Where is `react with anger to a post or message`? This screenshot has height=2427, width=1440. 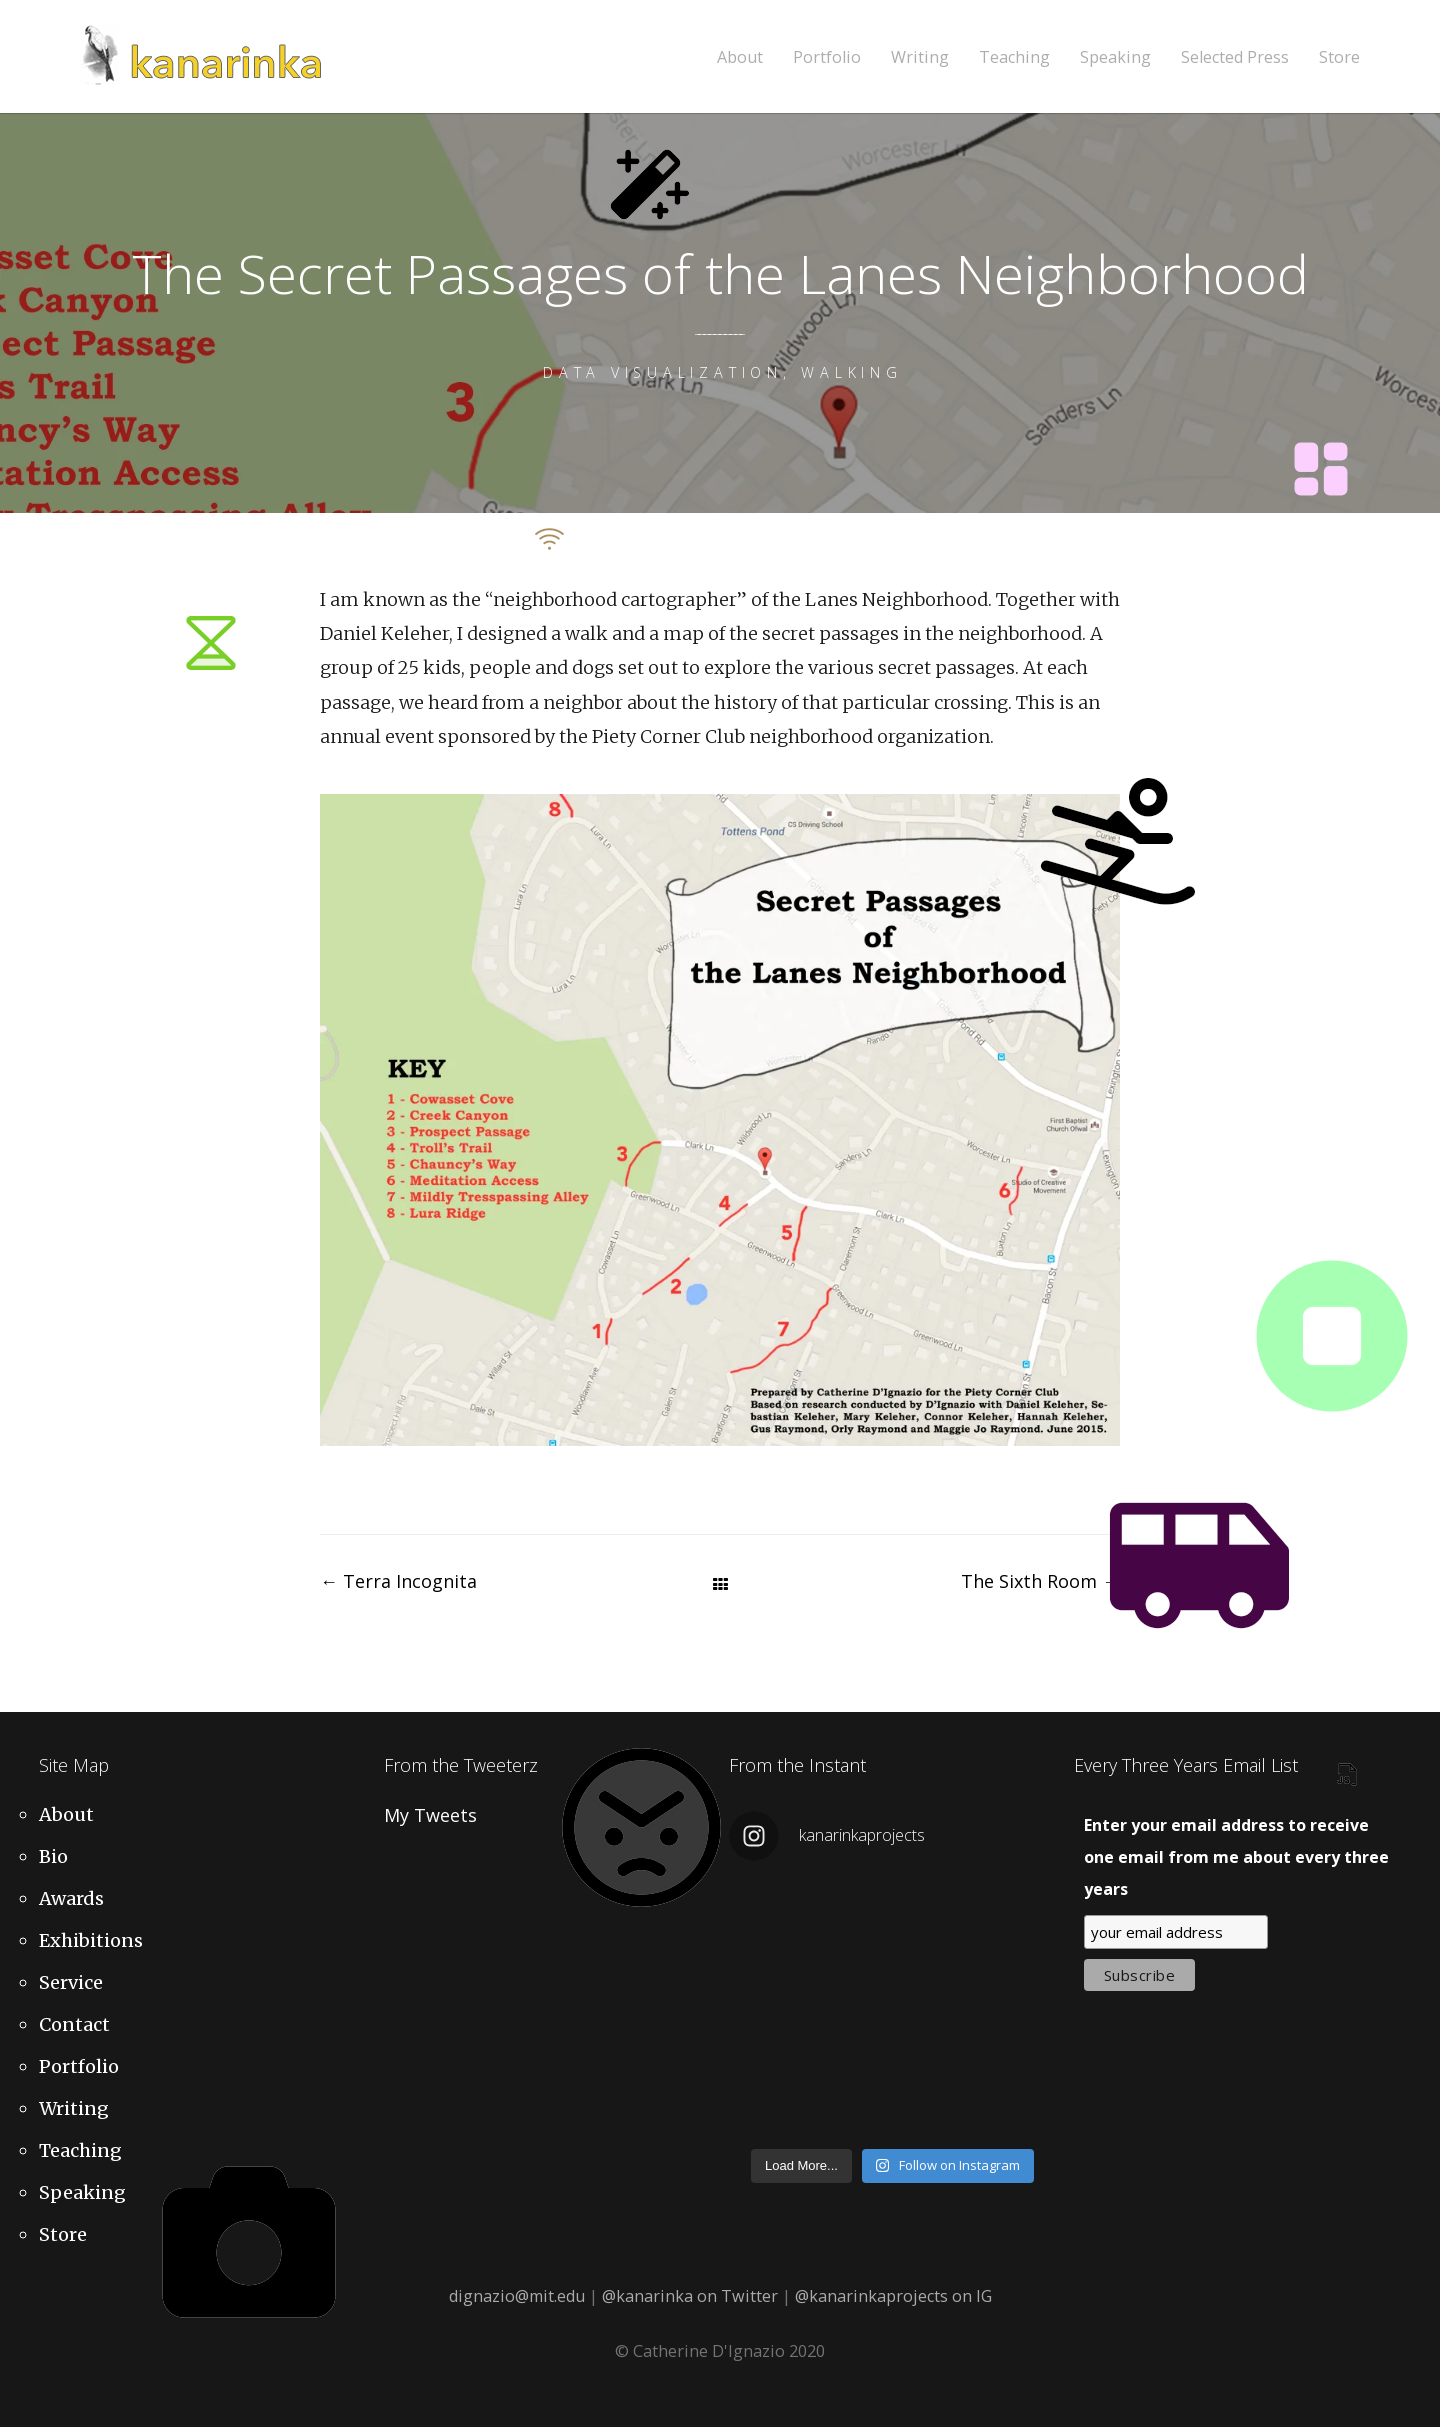
react with anger to a post or message is located at coordinates (641, 1827).